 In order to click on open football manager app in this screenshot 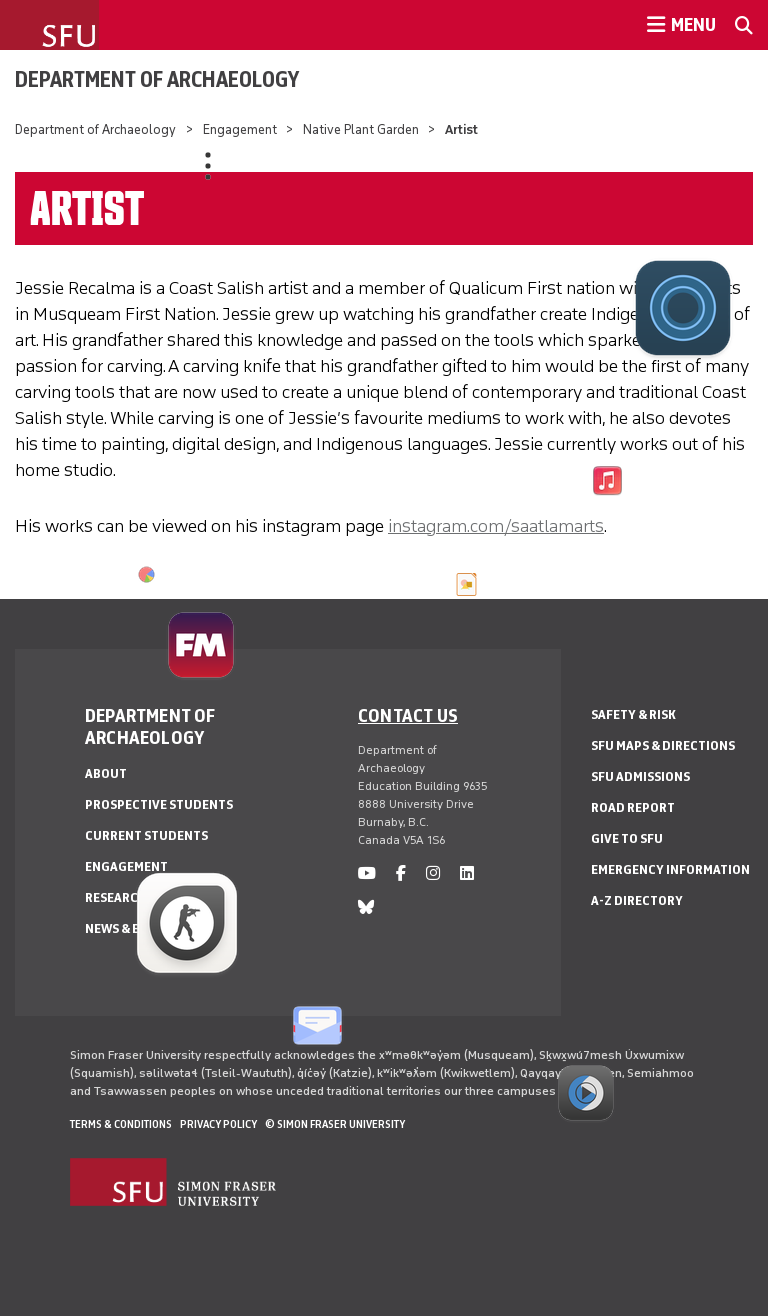, I will do `click(201, 645)`.